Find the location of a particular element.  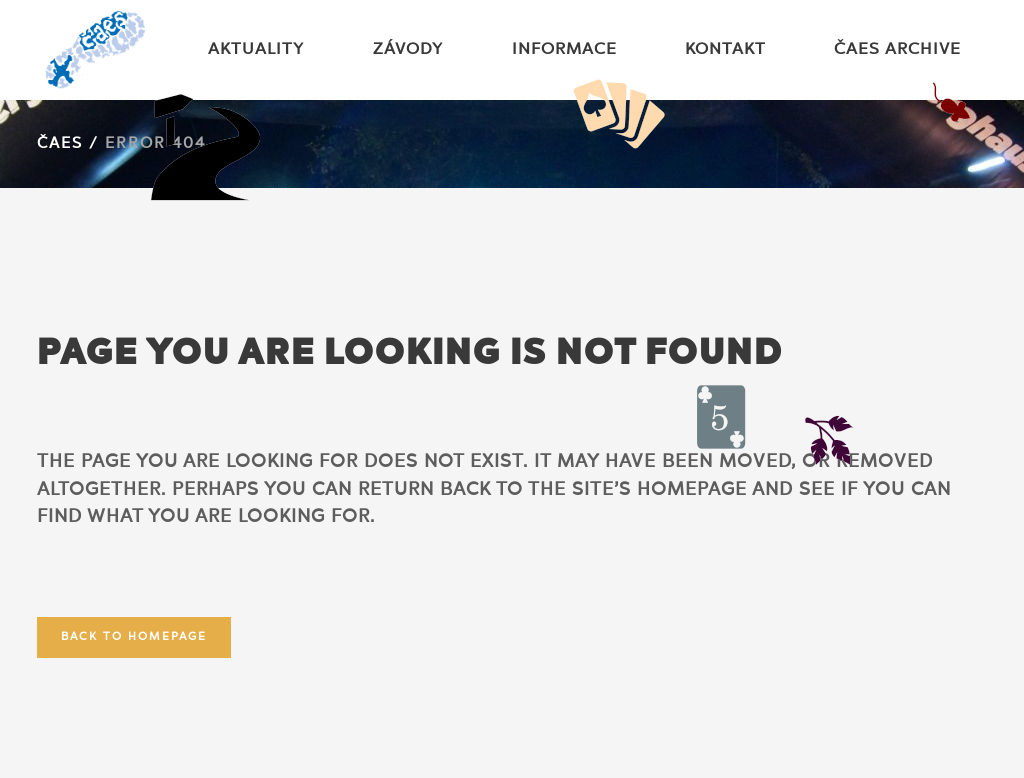

select mouse character or pet is located at coordinates (952, 102).